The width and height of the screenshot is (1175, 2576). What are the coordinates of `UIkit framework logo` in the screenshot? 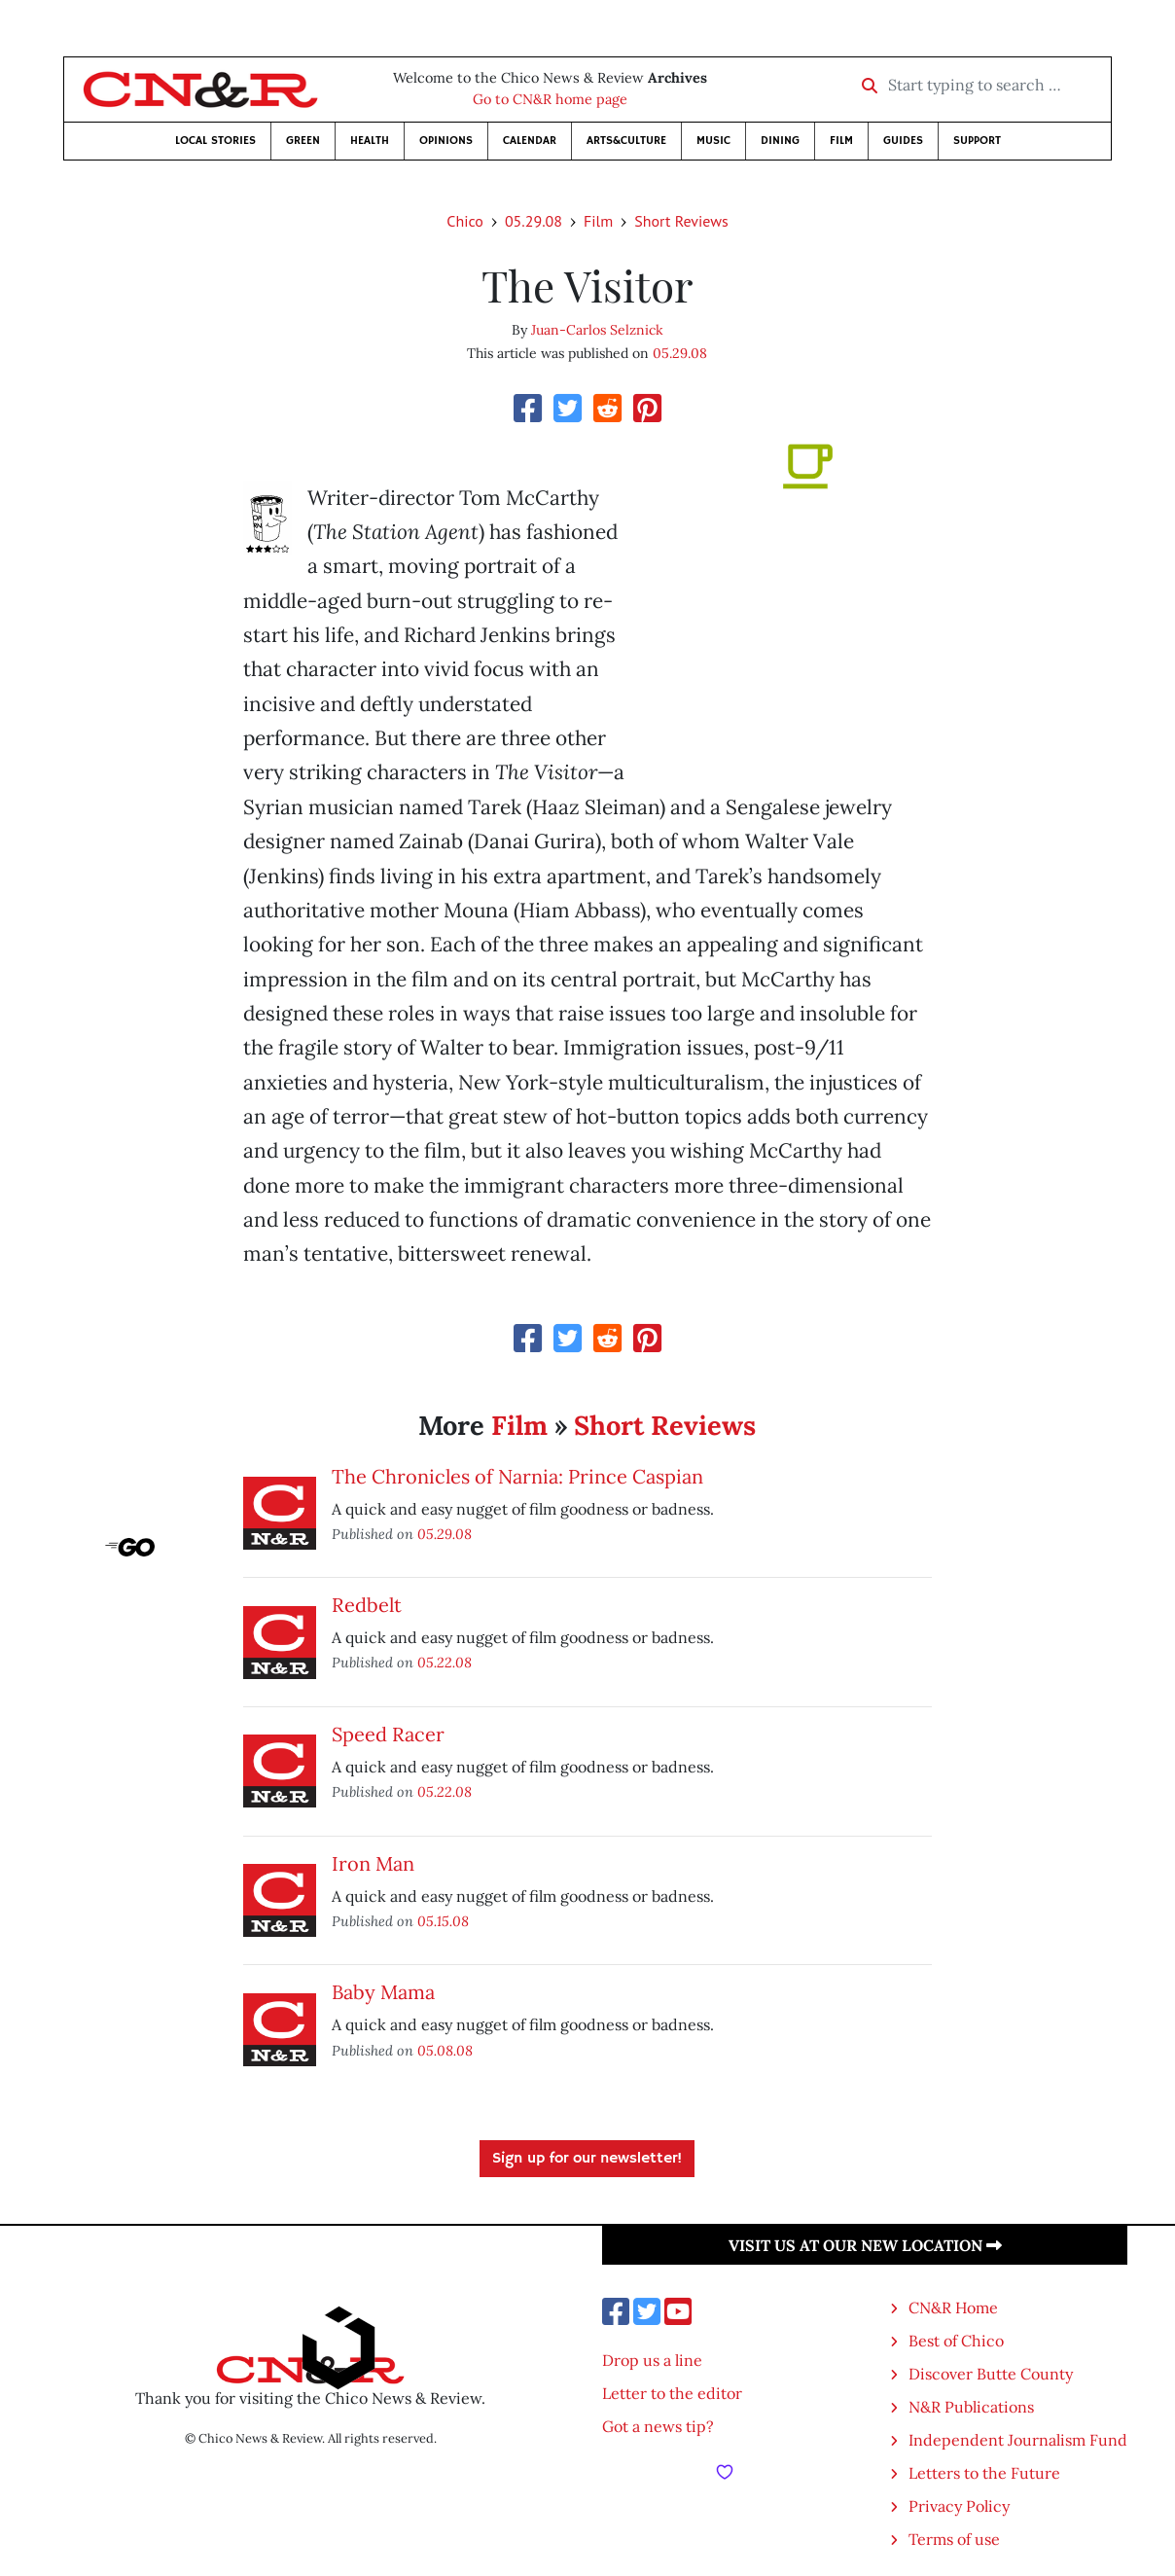 It's located at (338, 2347).